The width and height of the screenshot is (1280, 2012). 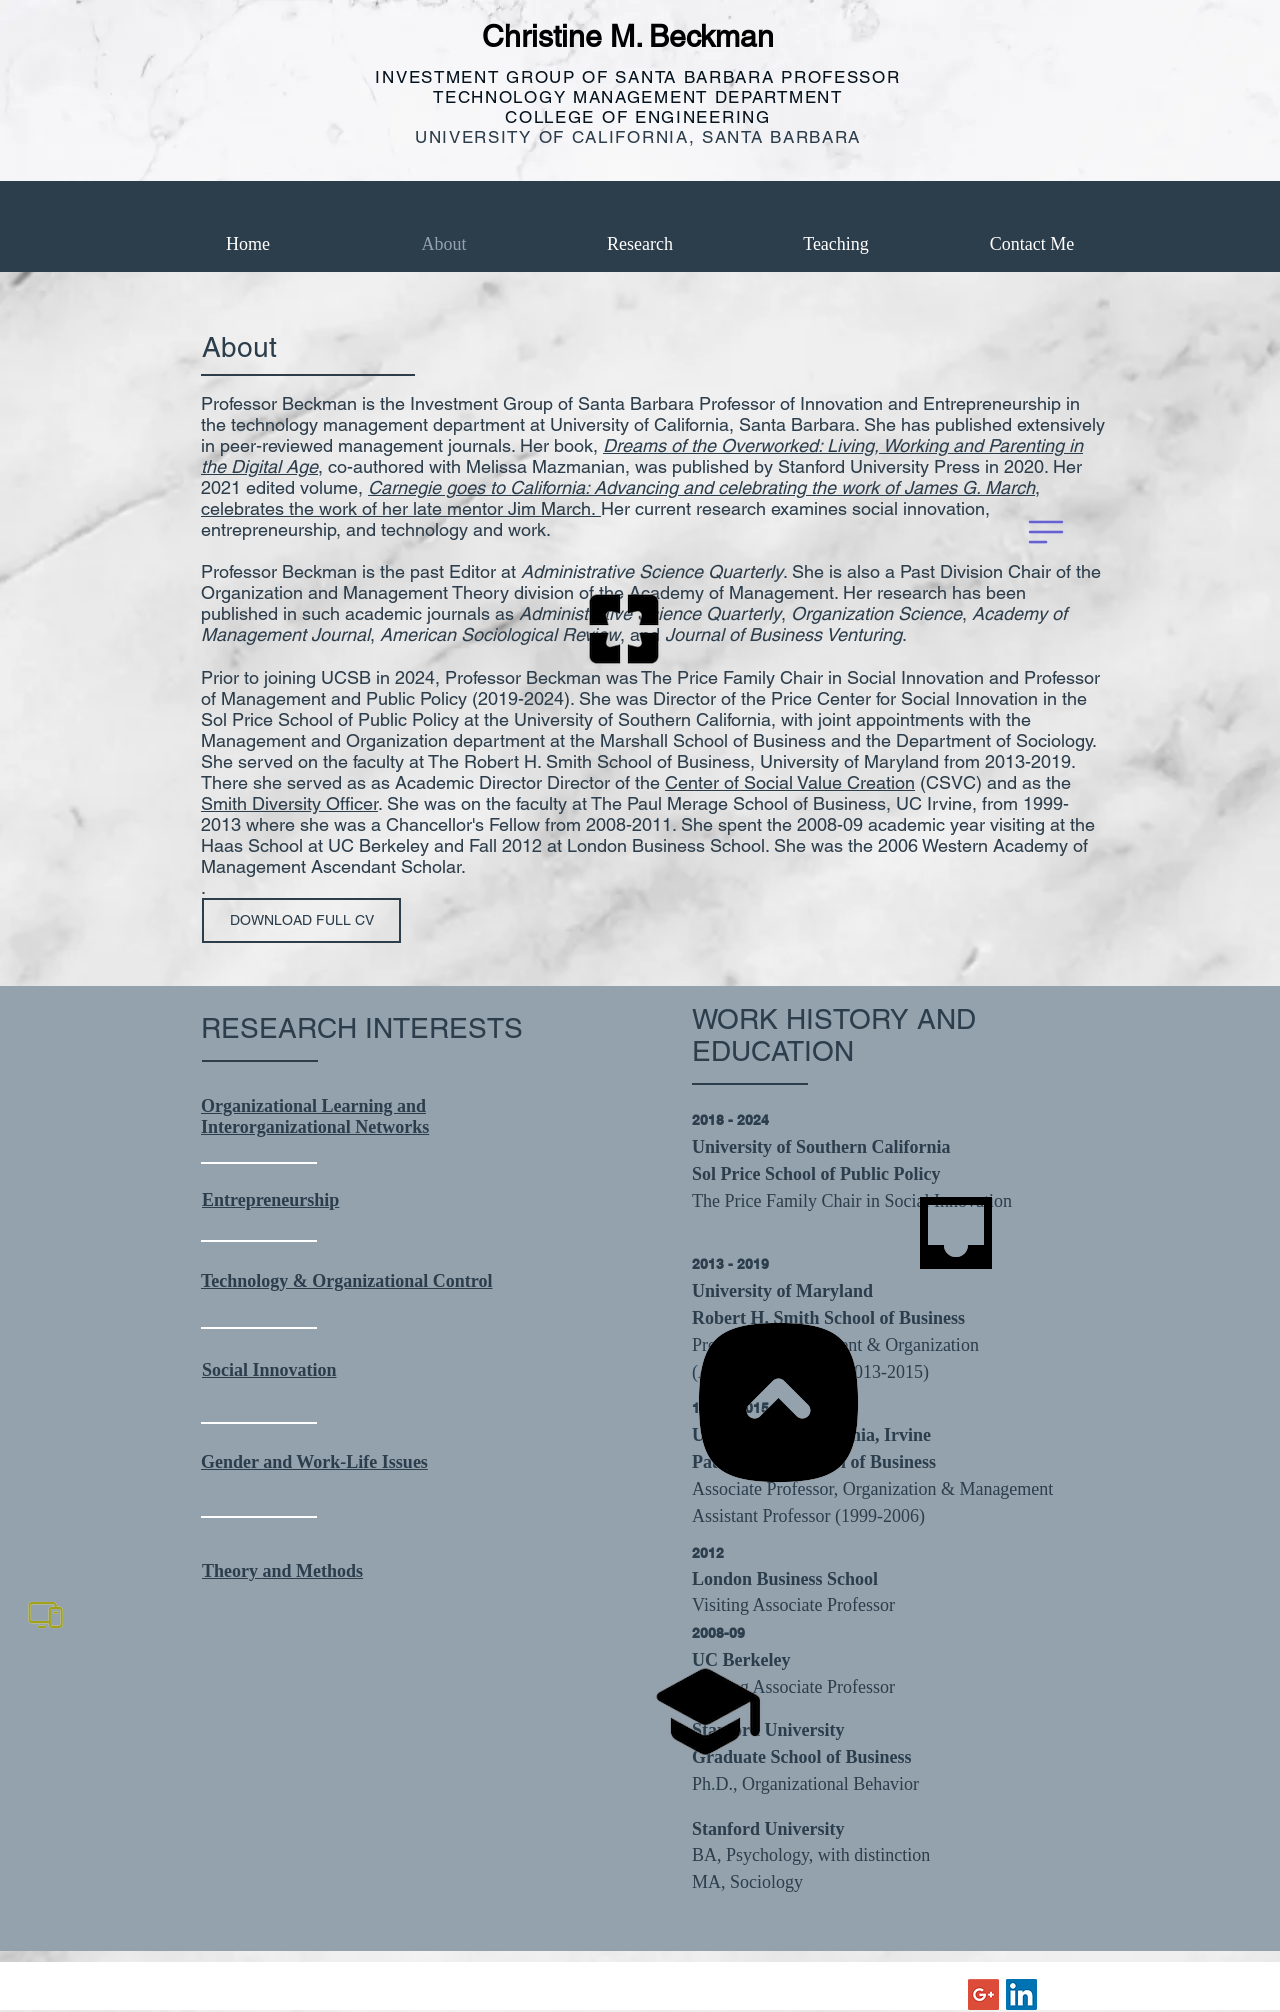 What do you see at coordinates (956, 1233) in the screenshot?
I see `access your inbox` at bounding box center [956, 1233].